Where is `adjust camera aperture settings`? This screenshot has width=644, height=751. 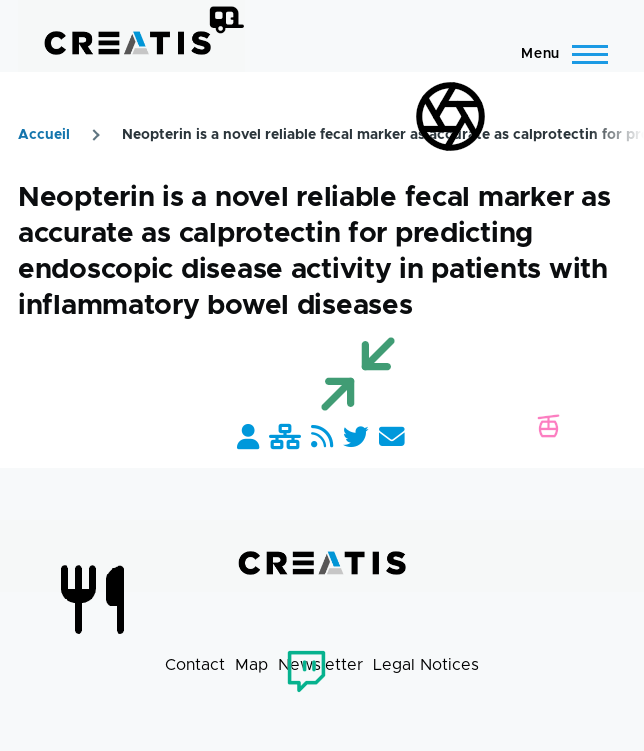 adjust camera aperture settings is located at coordinates (450, 116).